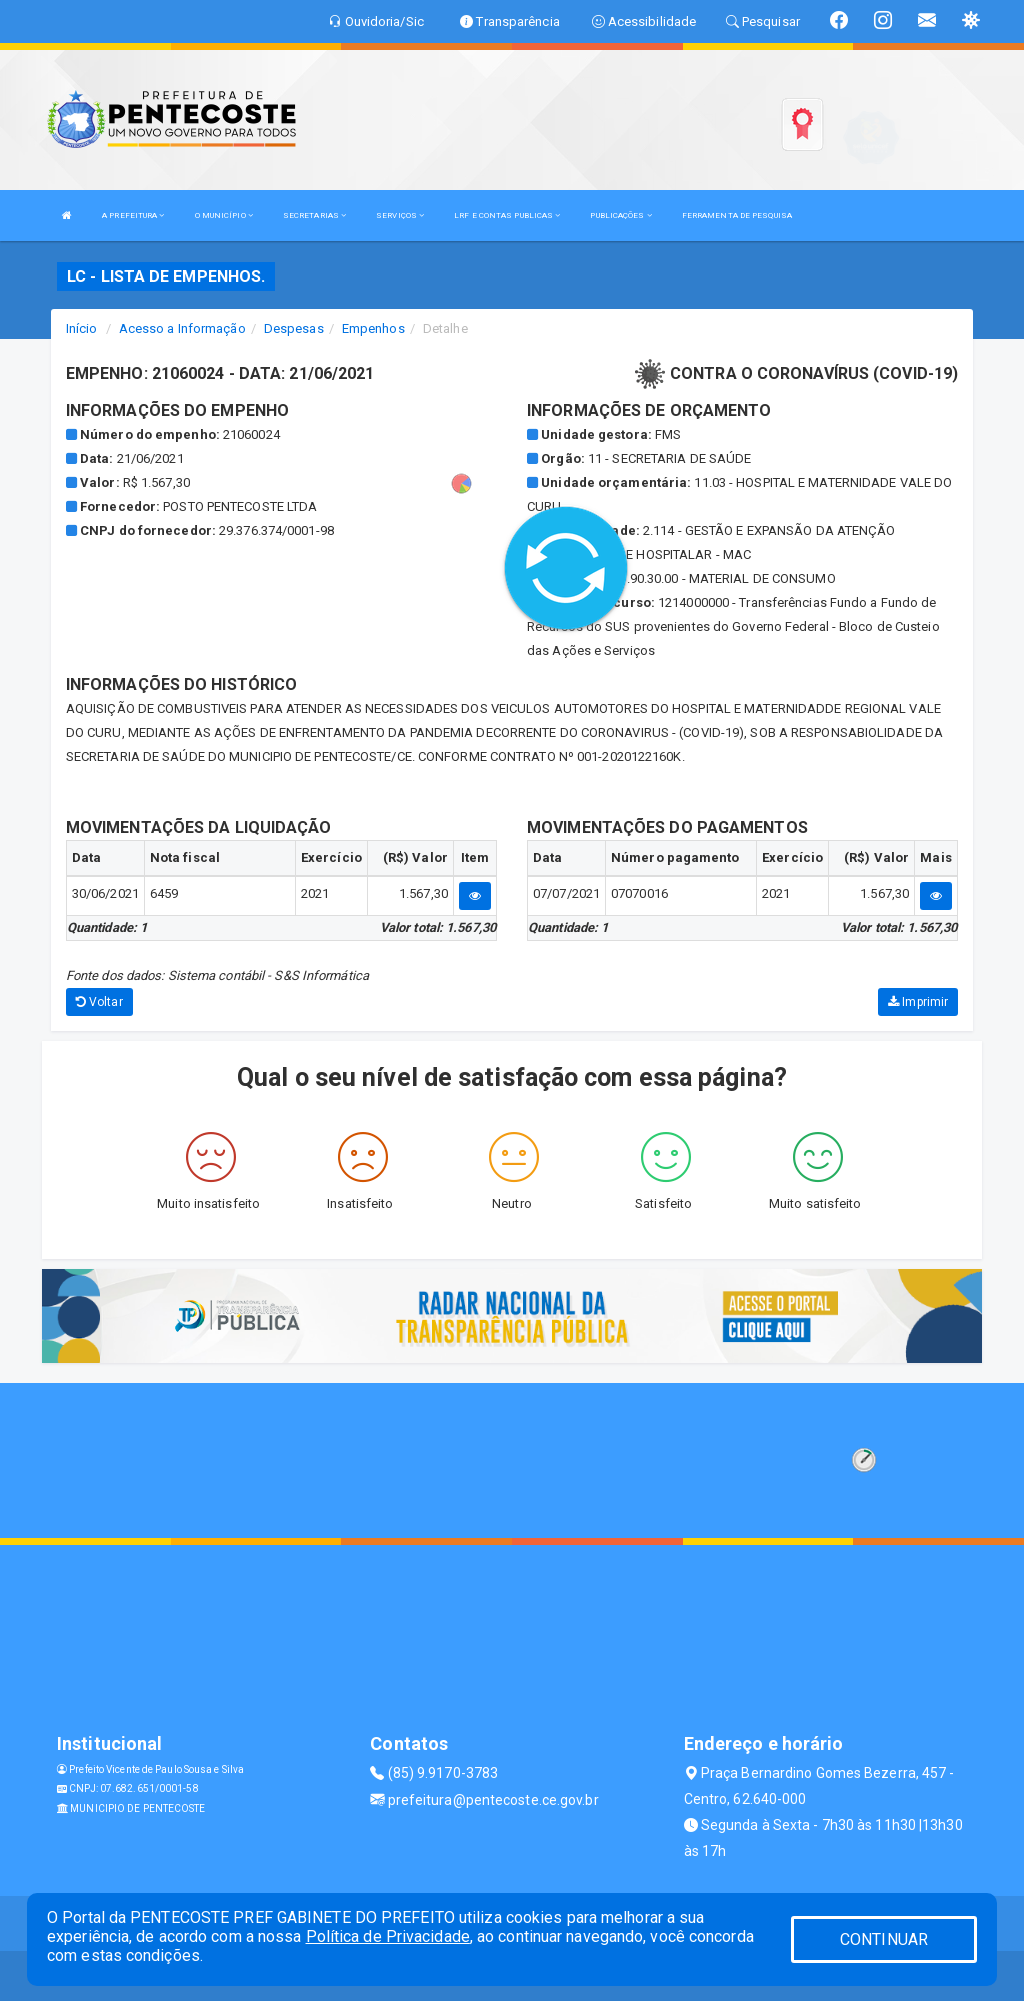 The image size is (1024, 2001). Describe the element at coordinates (566, 568) in the screenshot. I see `indicates syncing in progress` at that location.